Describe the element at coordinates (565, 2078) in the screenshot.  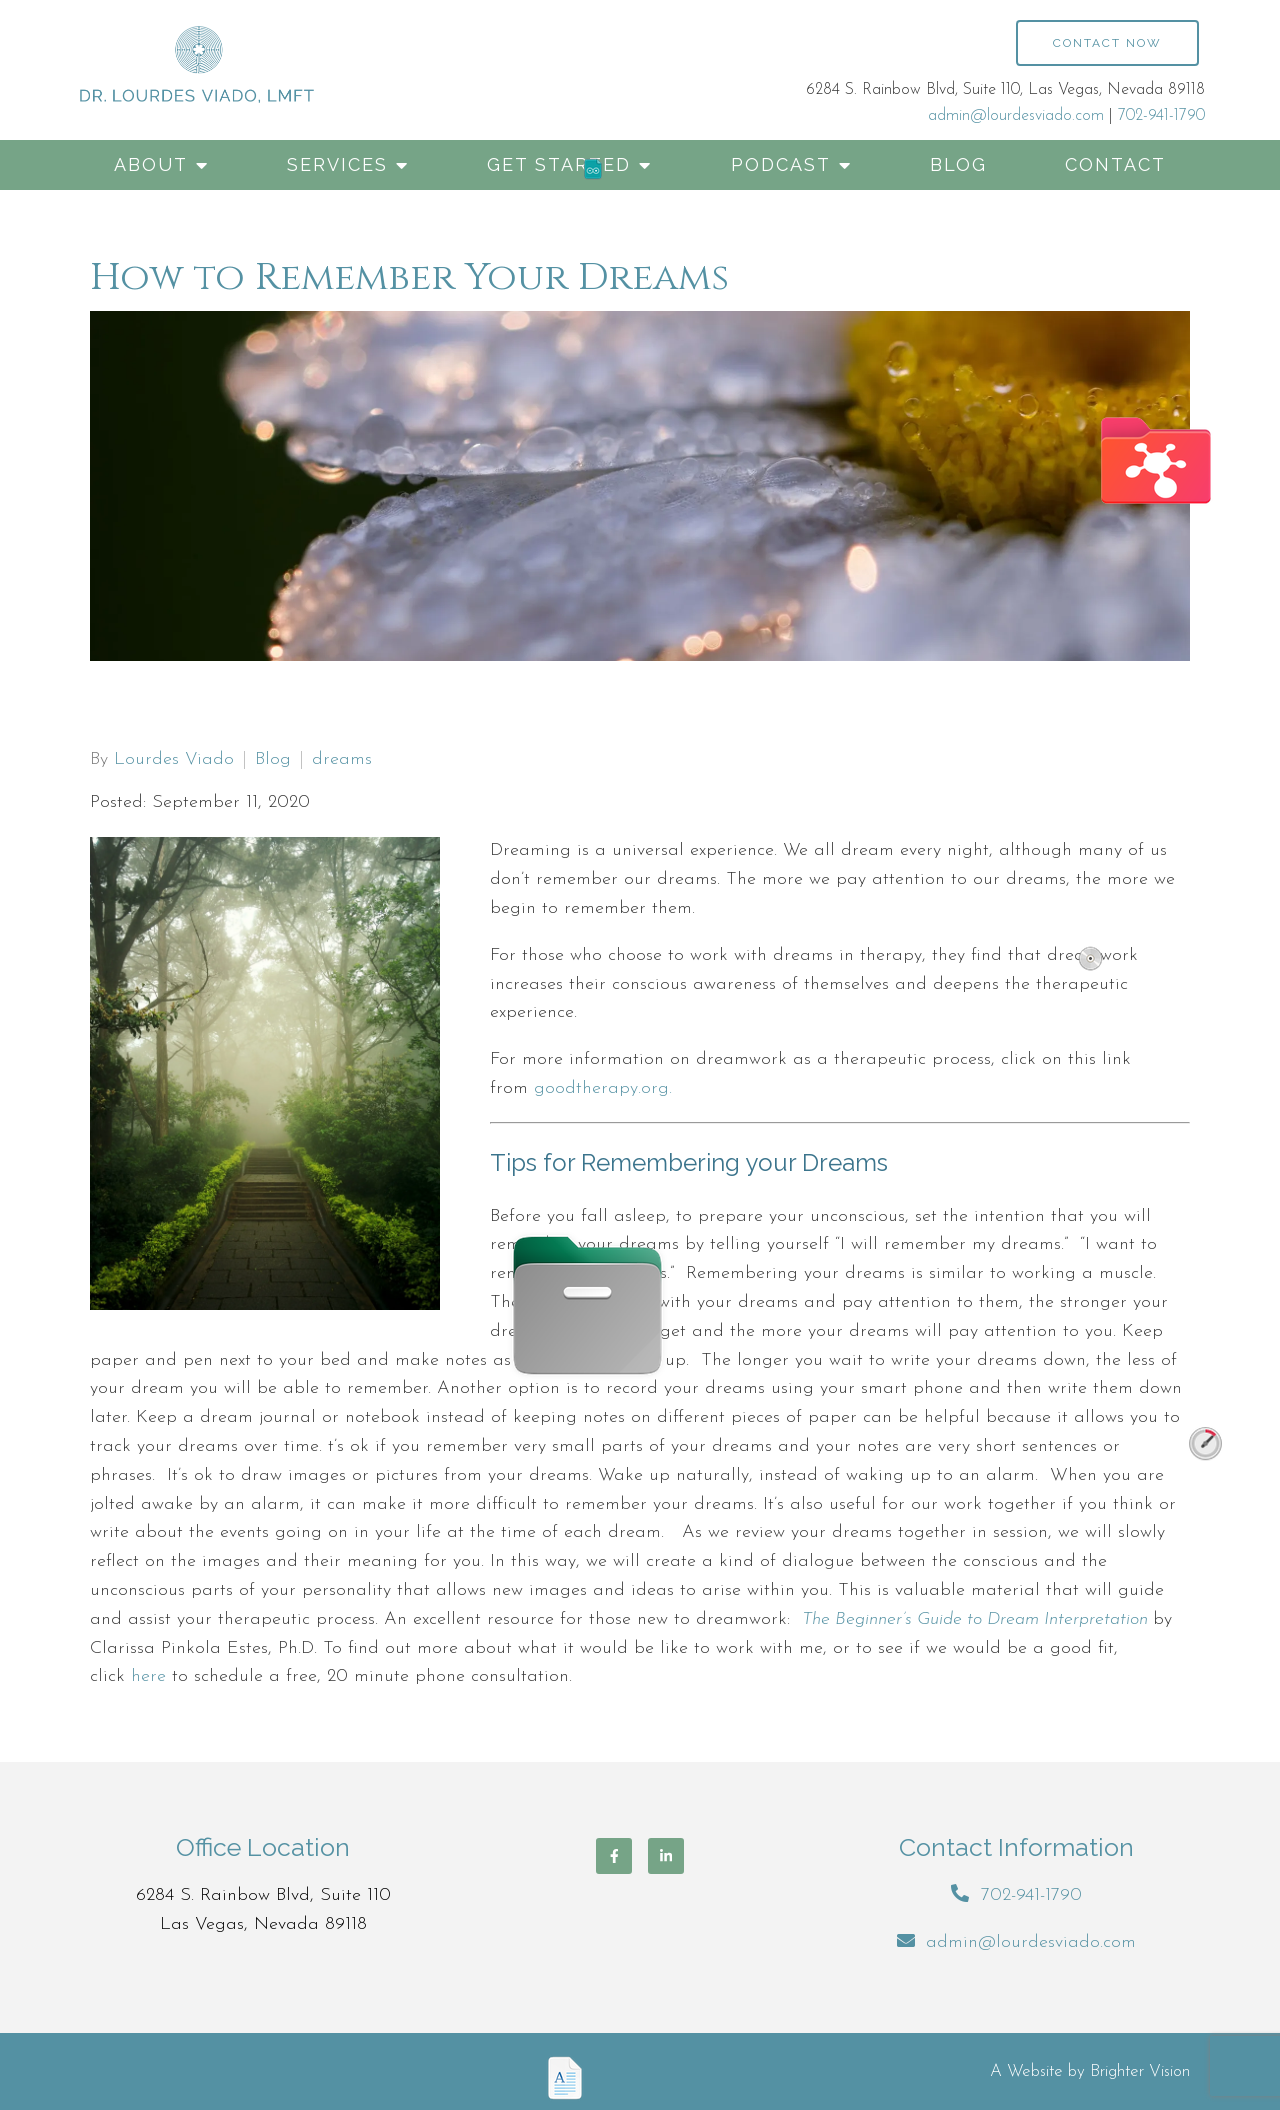
I see `open a word processing document` at that location.